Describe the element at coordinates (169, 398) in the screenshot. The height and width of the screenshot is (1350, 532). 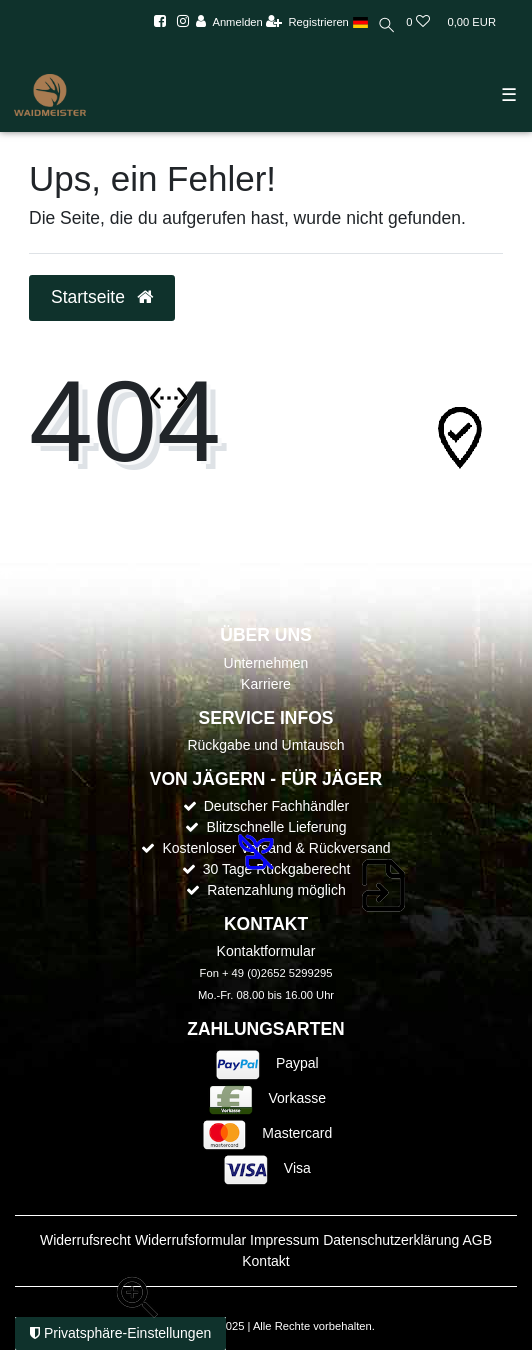
I see `configure ethernet or network connection settings` at that location.